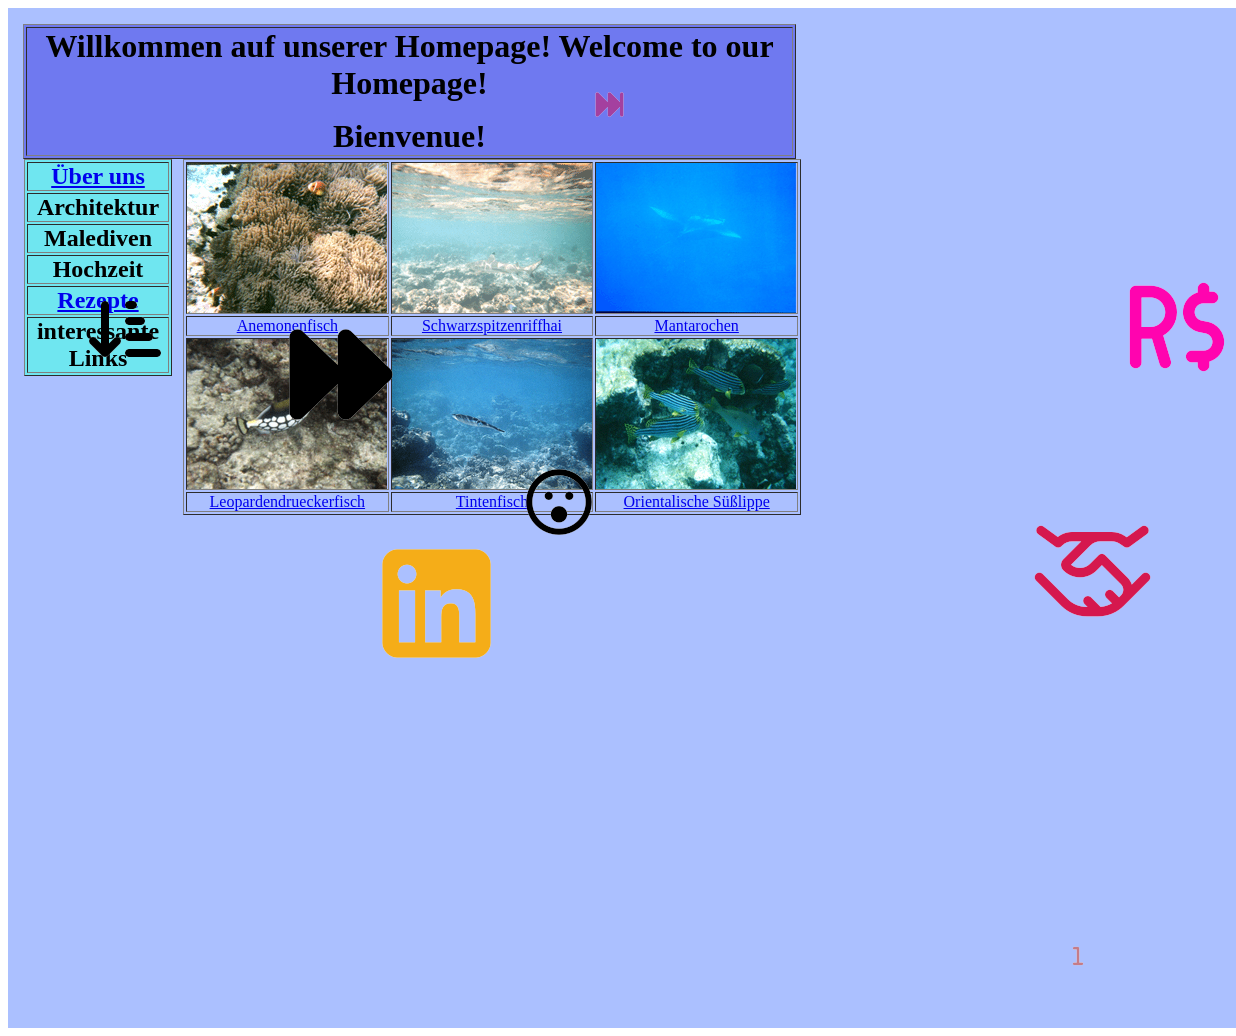 The height and width of the screenshot is (1036, 1236). Describe the element at coordinates (609, 104) in the screenshot. I see `skip to the next track` at that location.